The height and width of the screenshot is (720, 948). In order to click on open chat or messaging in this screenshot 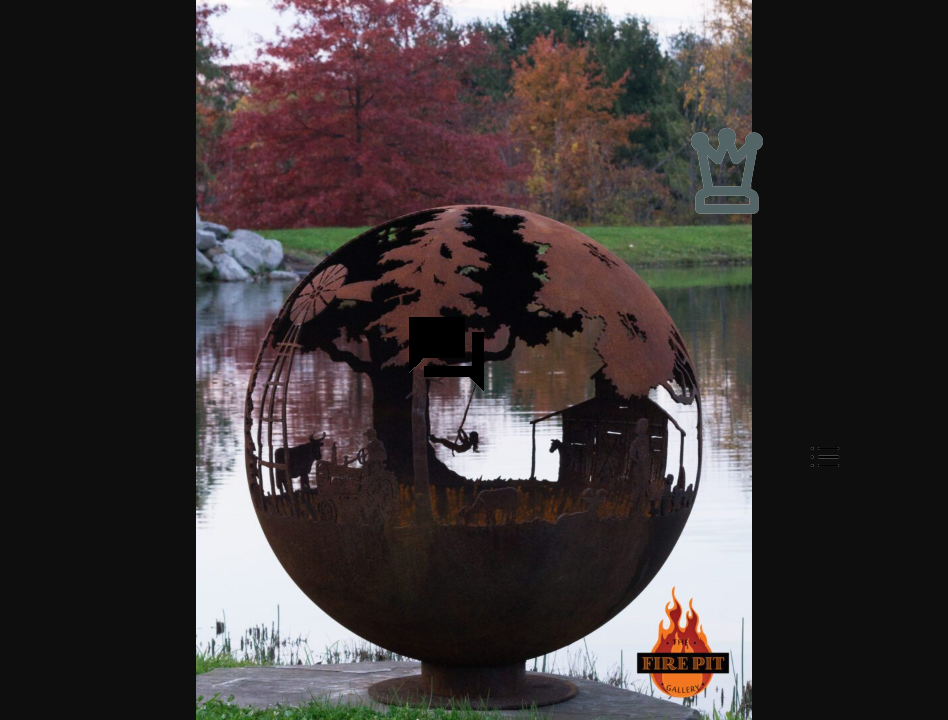, I will do `click(446, 354)`.